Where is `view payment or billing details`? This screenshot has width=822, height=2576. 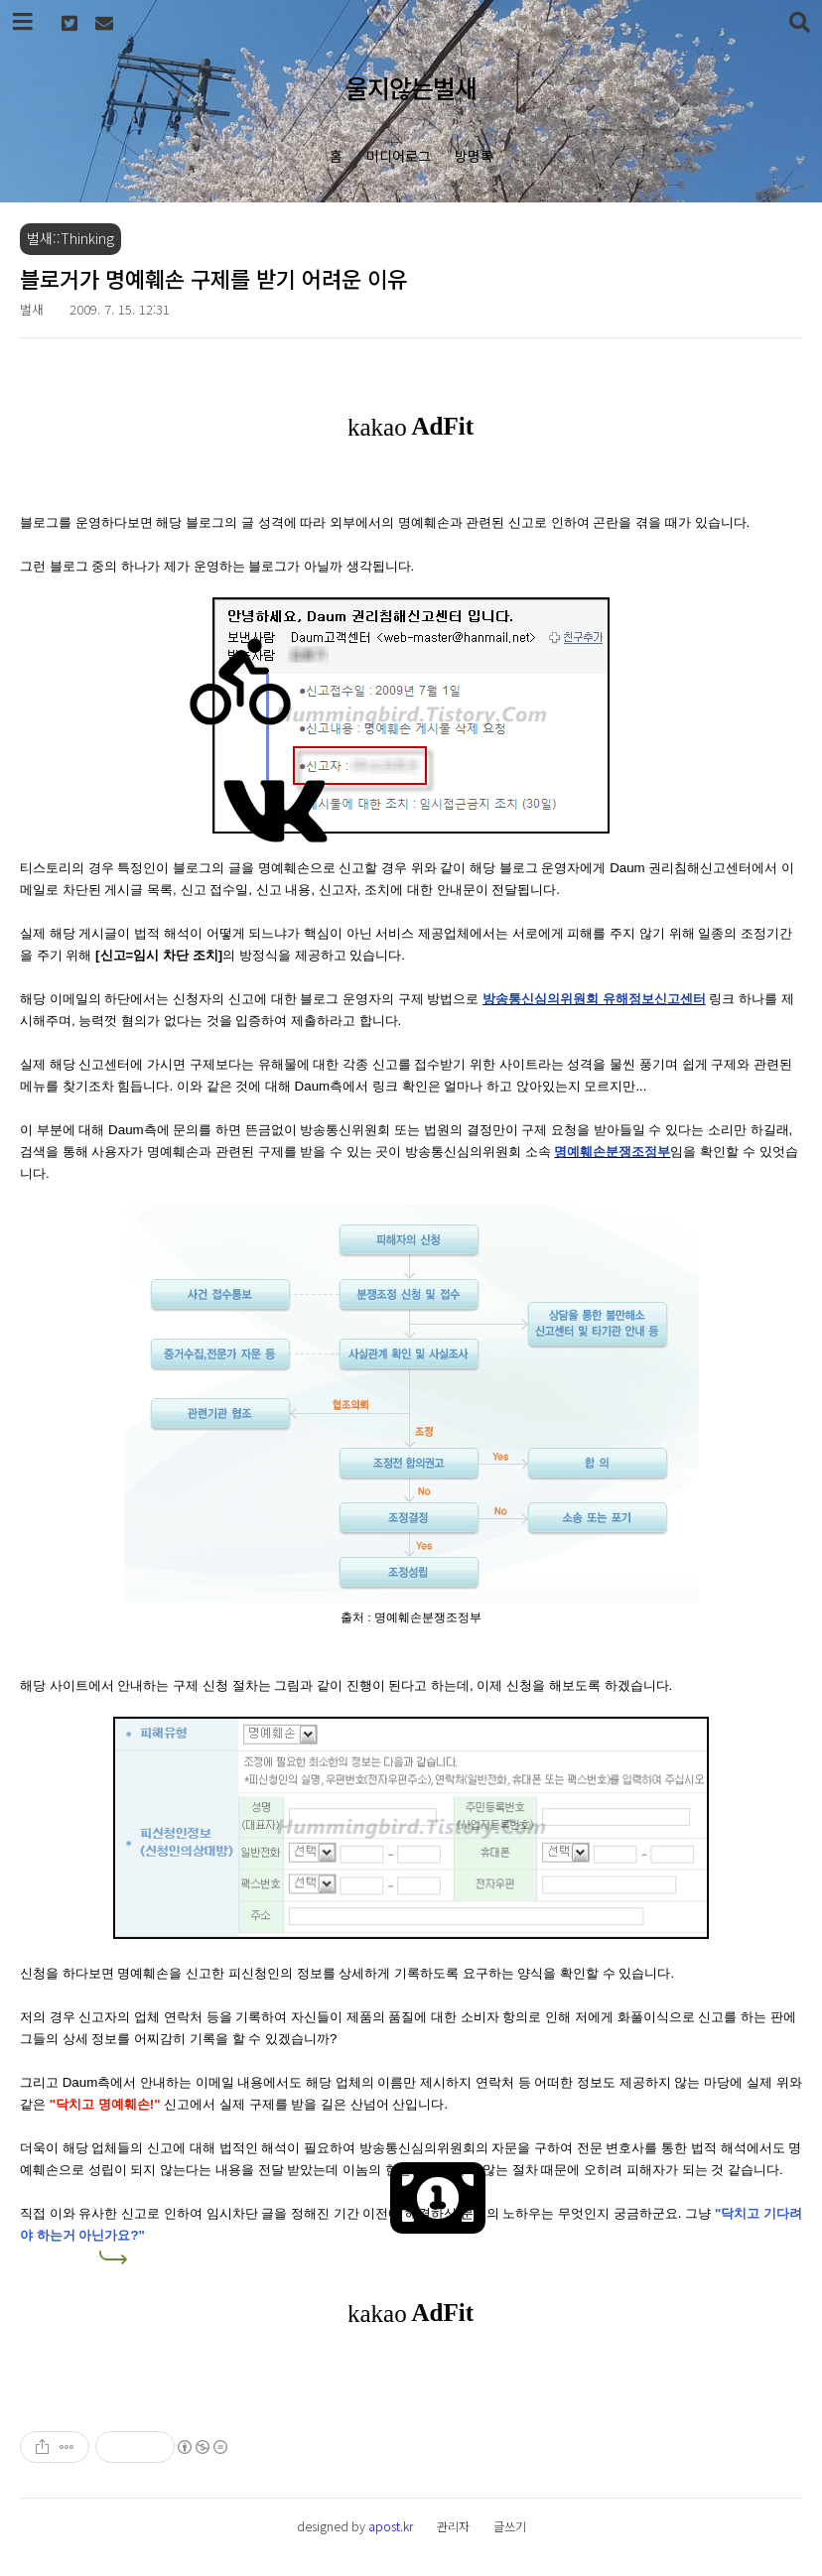 view payment or billing details is located at coordinates (438, 2198).